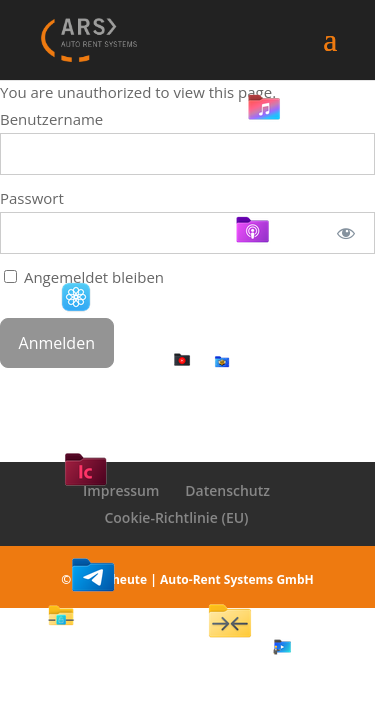 The height and width of the screenshot is (720, 375). Describe the element at coordinates (264, 108) in the screenshot. I see `open apple music folder` at that location.